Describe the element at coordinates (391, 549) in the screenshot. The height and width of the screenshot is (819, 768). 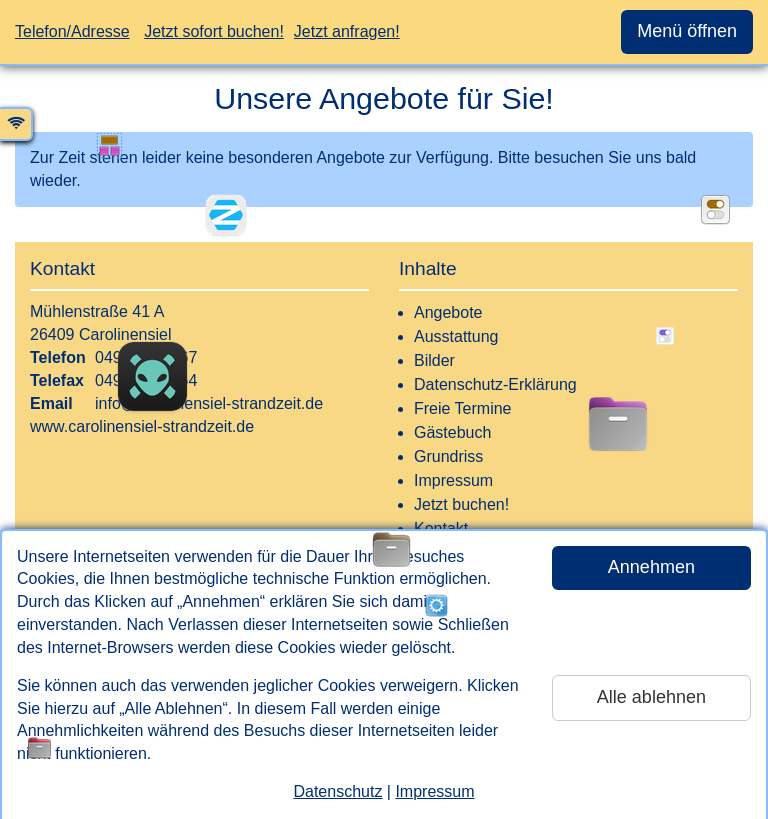
I see `open the files application` at that location.